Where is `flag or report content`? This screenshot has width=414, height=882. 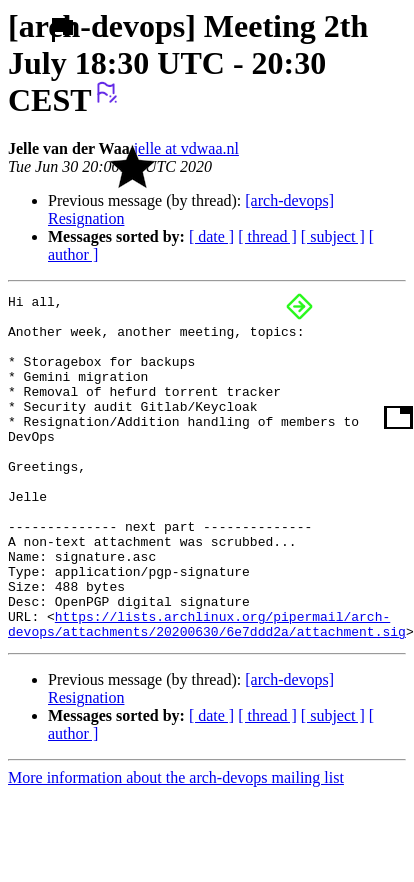
flag or report content is located at coordinates (62, 29).